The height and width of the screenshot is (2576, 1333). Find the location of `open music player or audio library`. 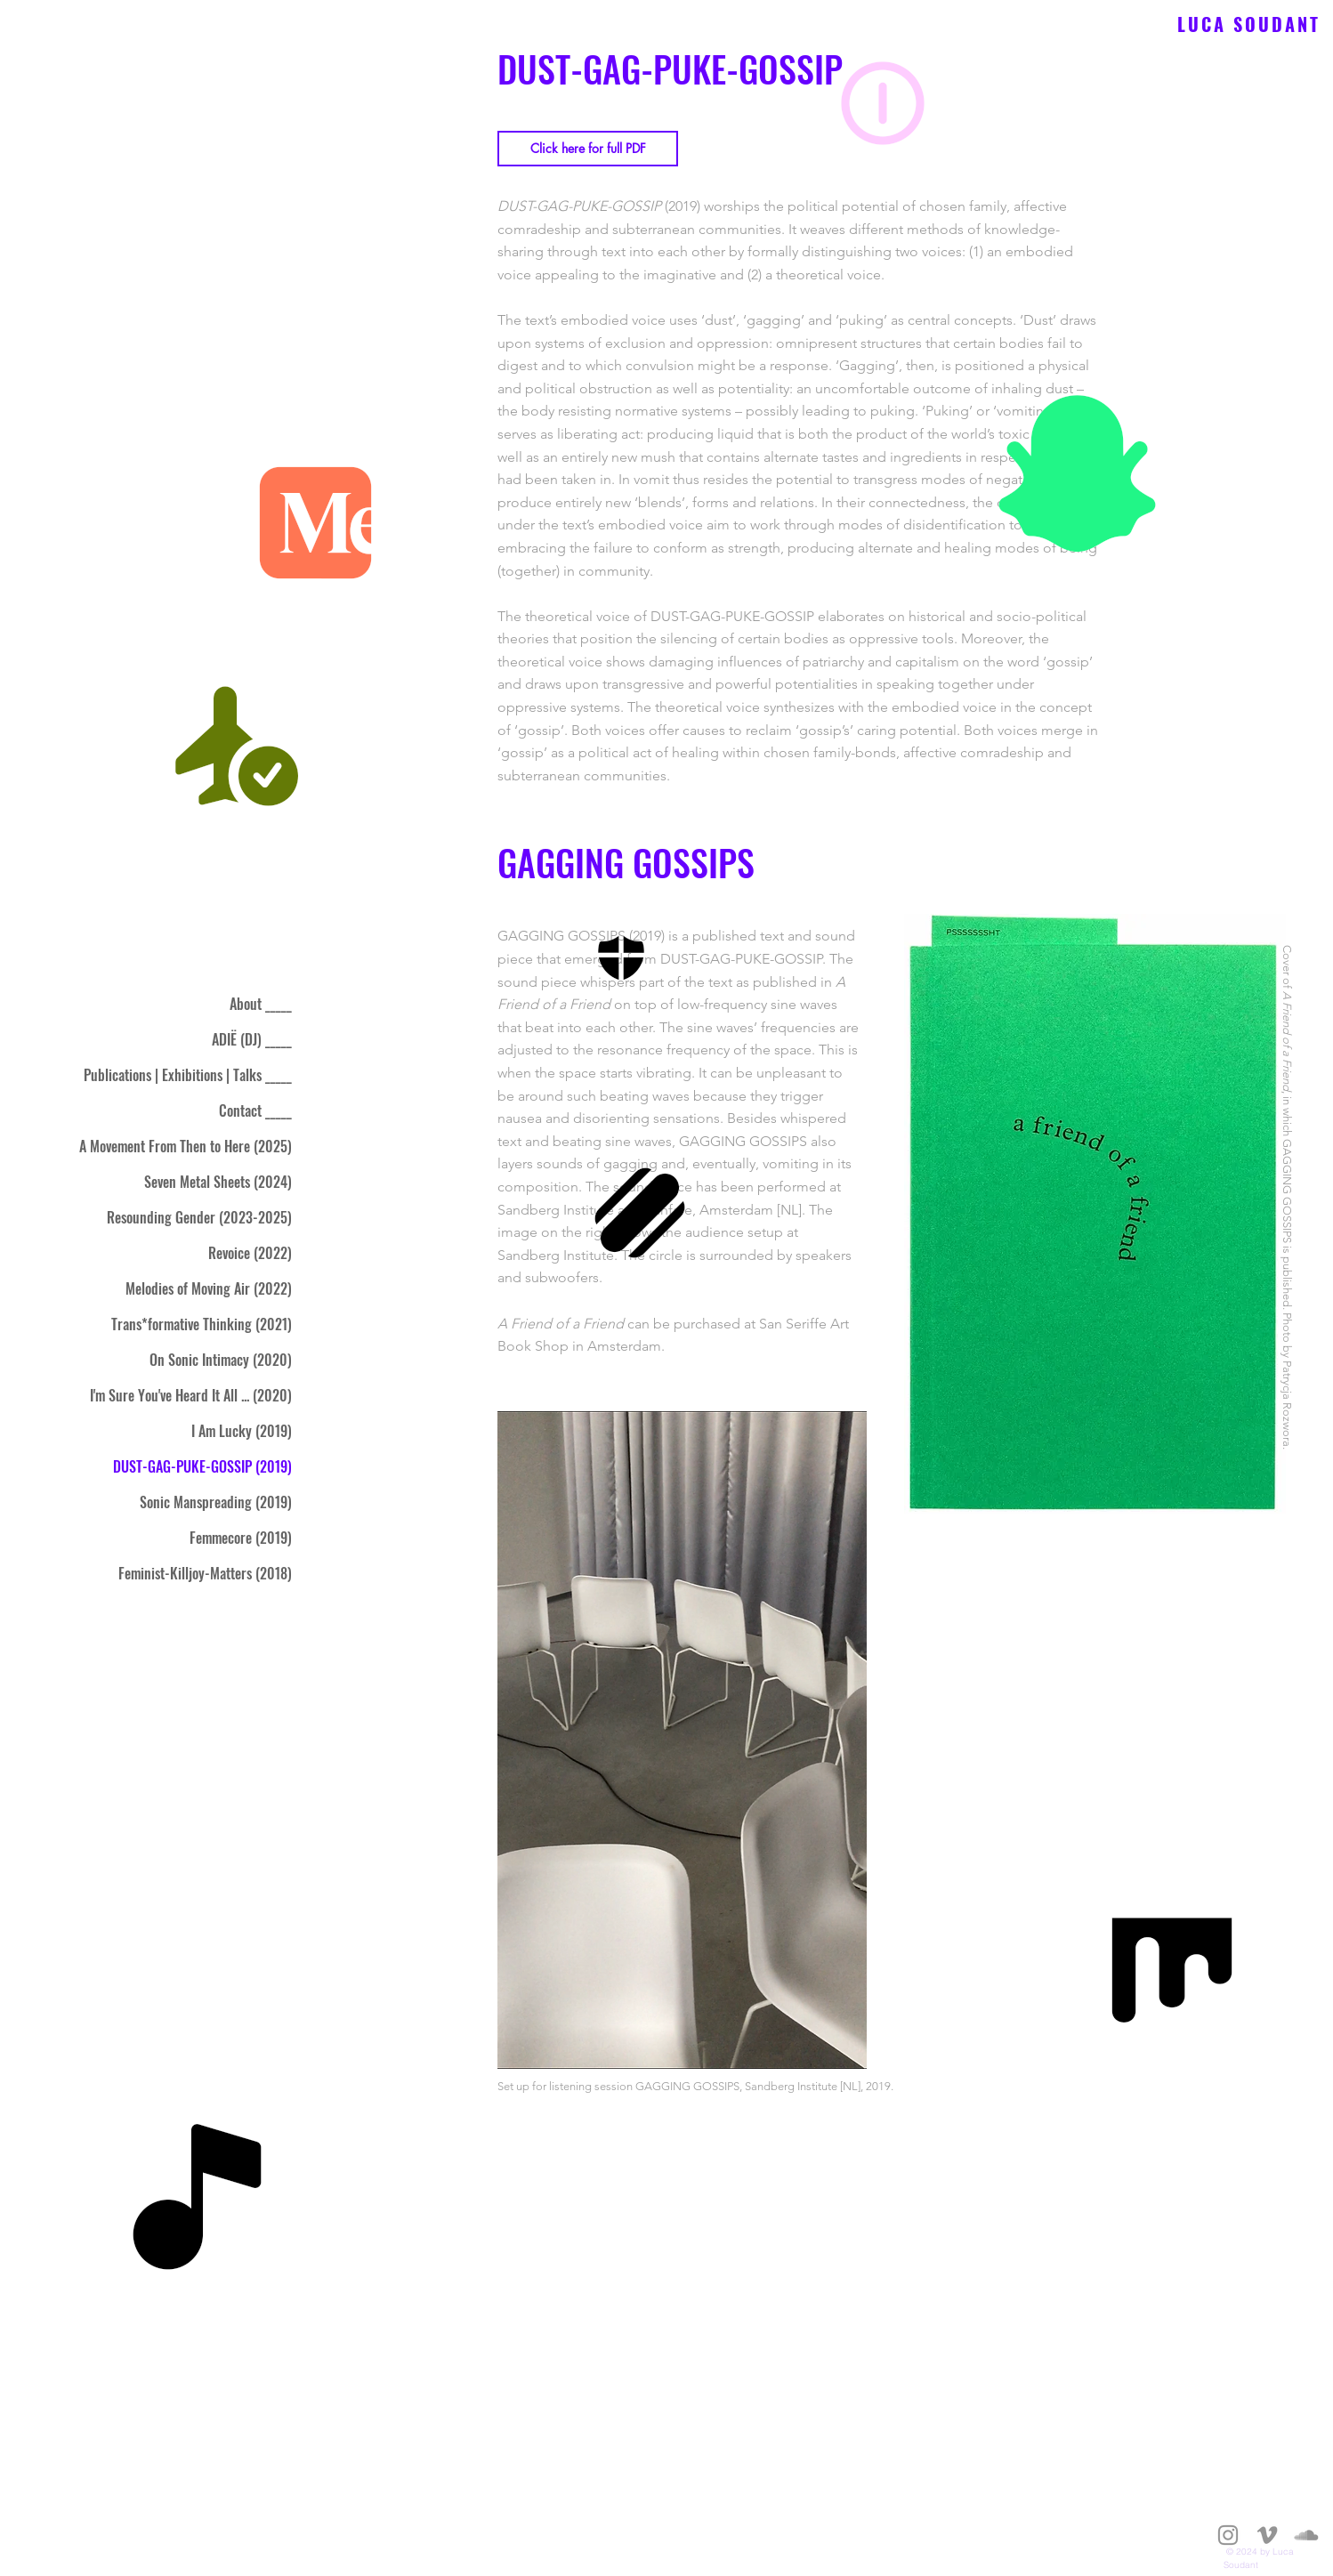

open music player or audio library is located at coordinates (197, 2193).